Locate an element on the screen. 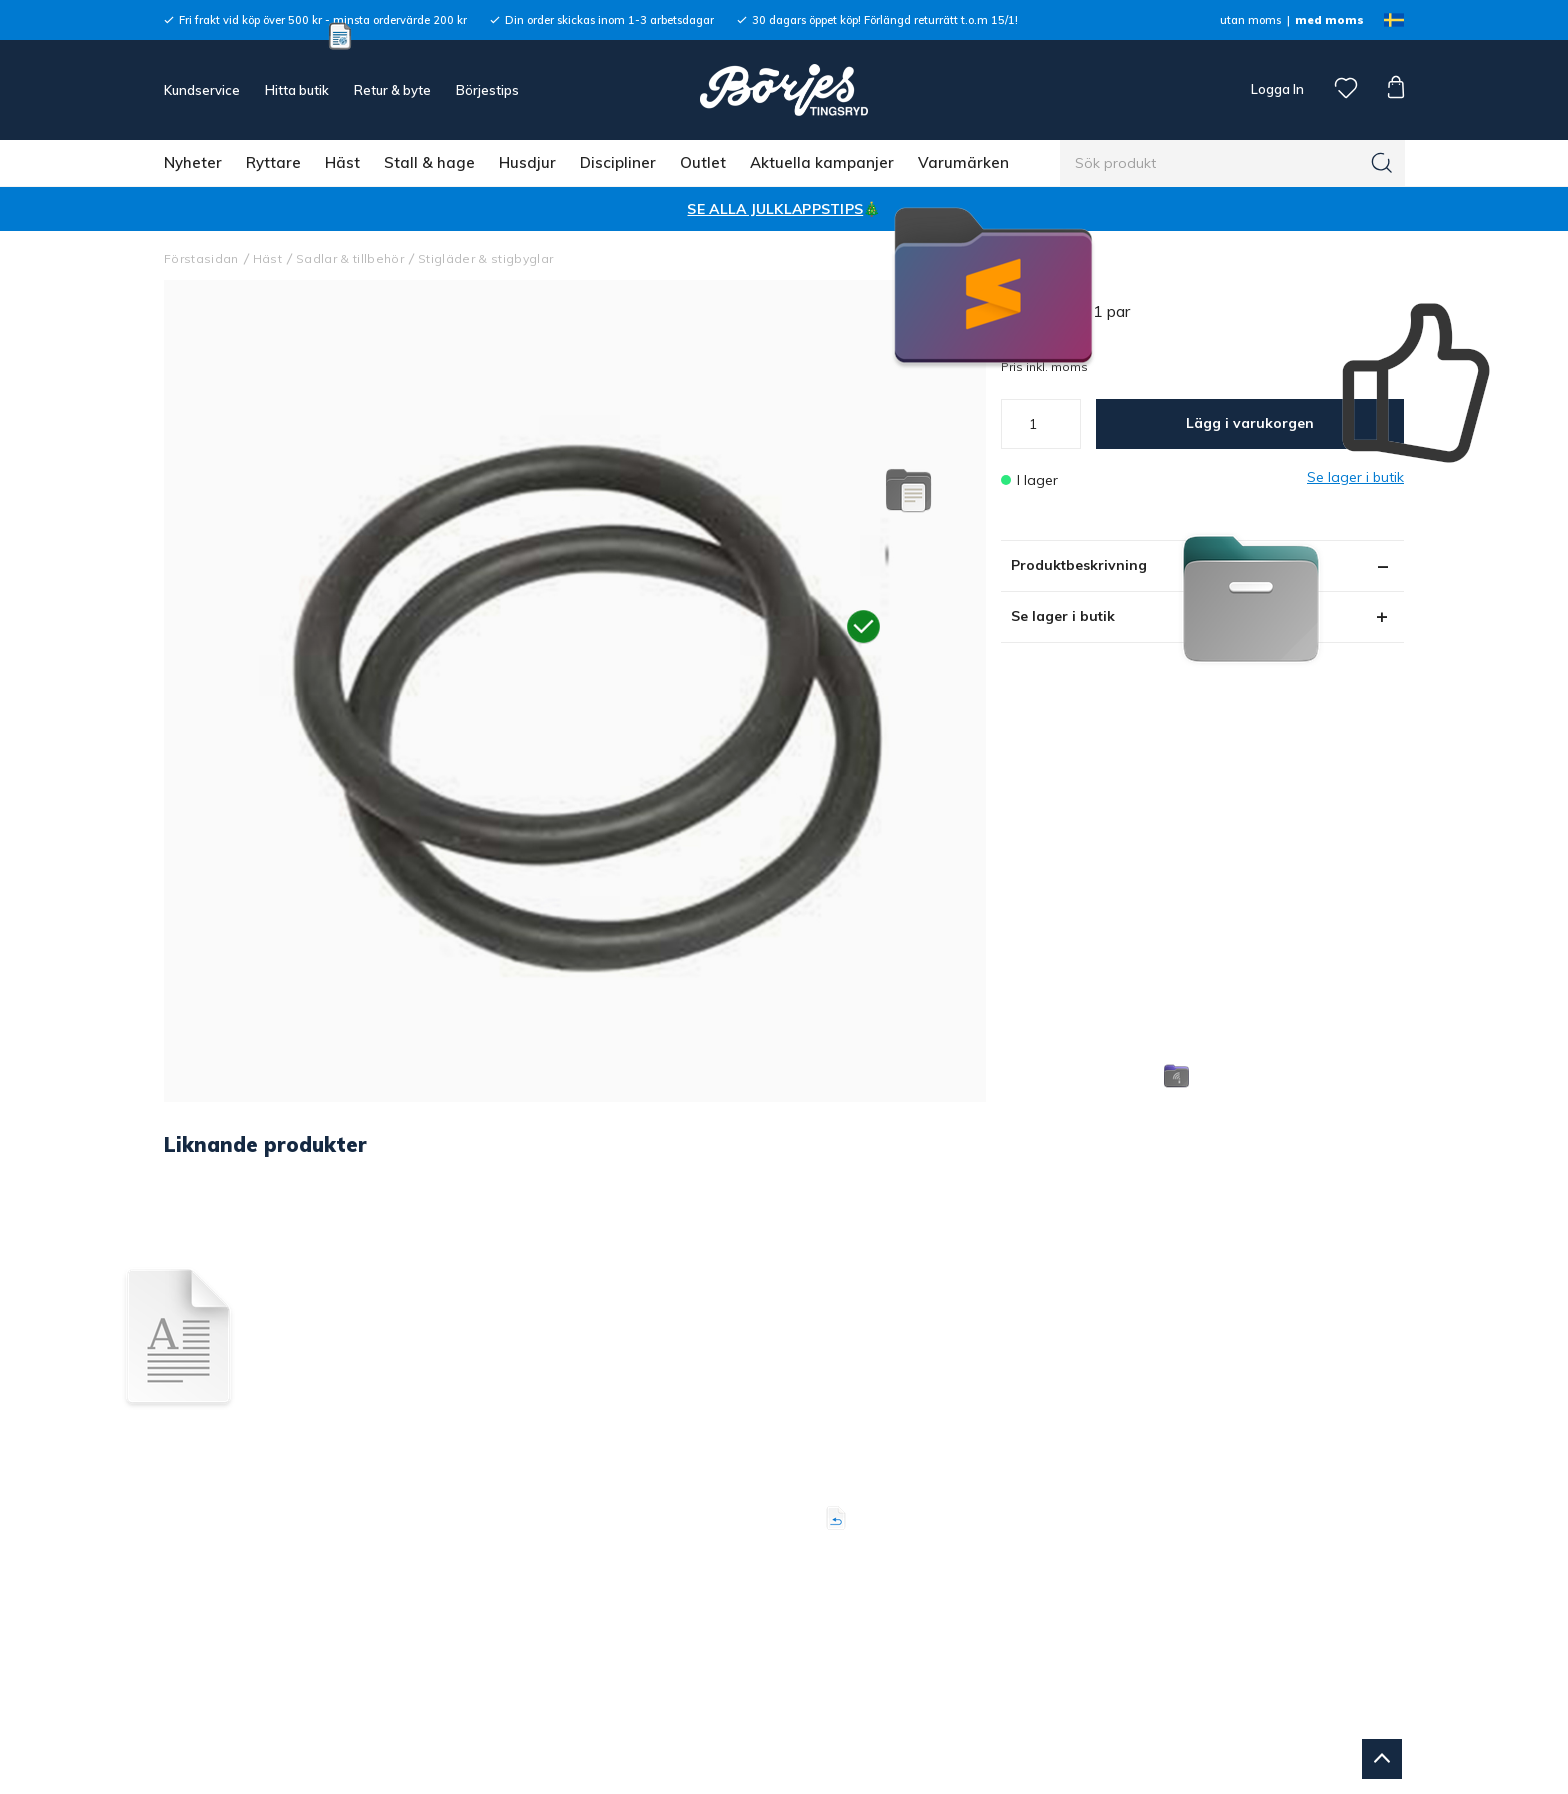 Image resolution: width=1568 pixels, height=1794 pixels. revert document to previous version is located at coordinates (836, 1518).